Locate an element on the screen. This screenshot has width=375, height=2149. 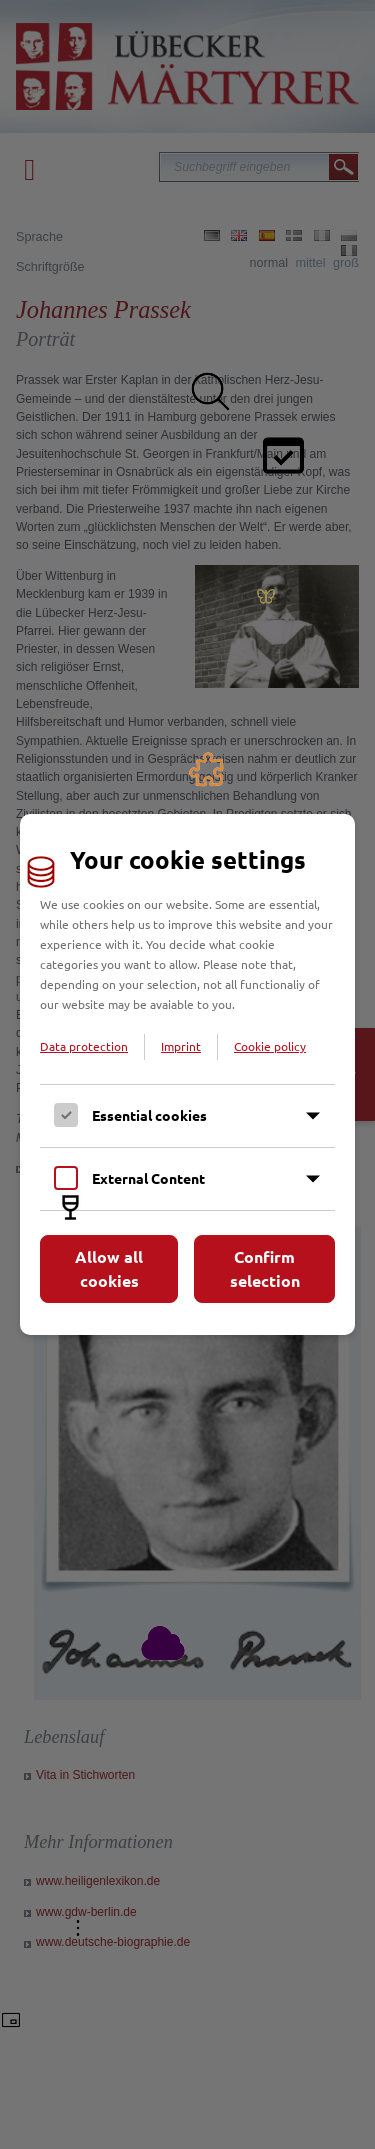
indicates a verified domain or website is located at coordinates (283, 455).